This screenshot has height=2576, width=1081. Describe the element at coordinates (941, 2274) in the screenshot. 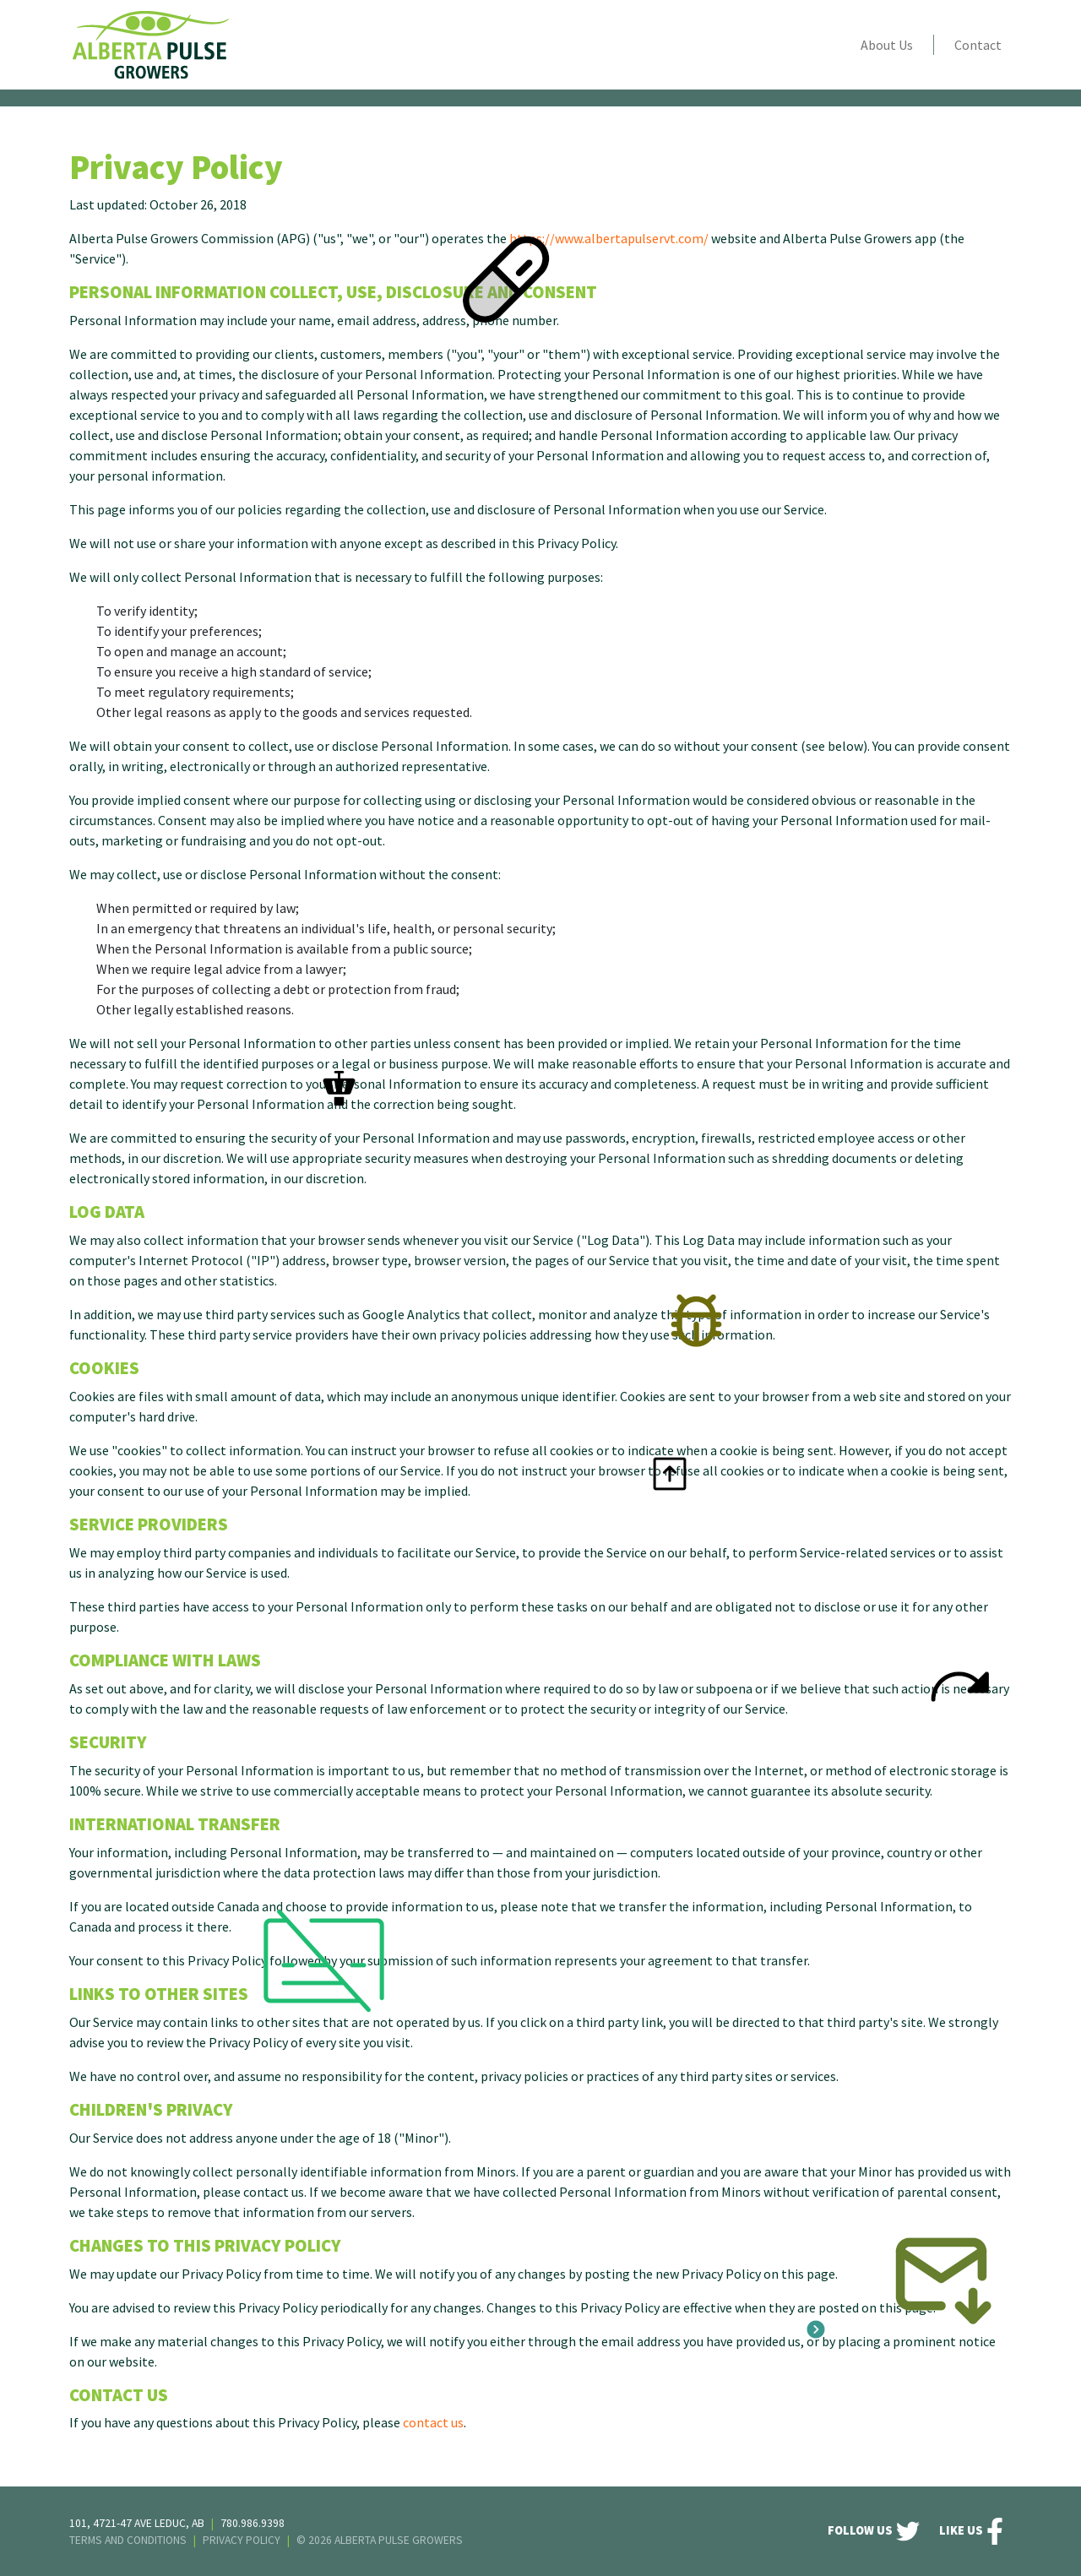

I see `download email or message` at that location.